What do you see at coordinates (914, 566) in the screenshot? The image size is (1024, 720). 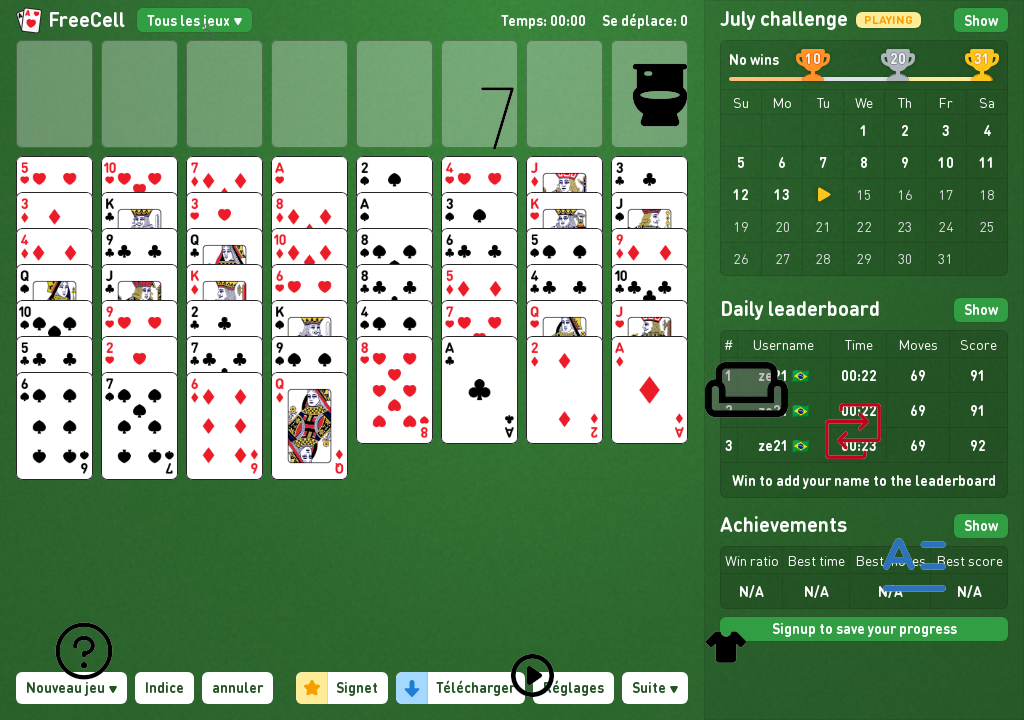 I see `apply drop cap or initial letter formatting` at bounding box center [914, 566].